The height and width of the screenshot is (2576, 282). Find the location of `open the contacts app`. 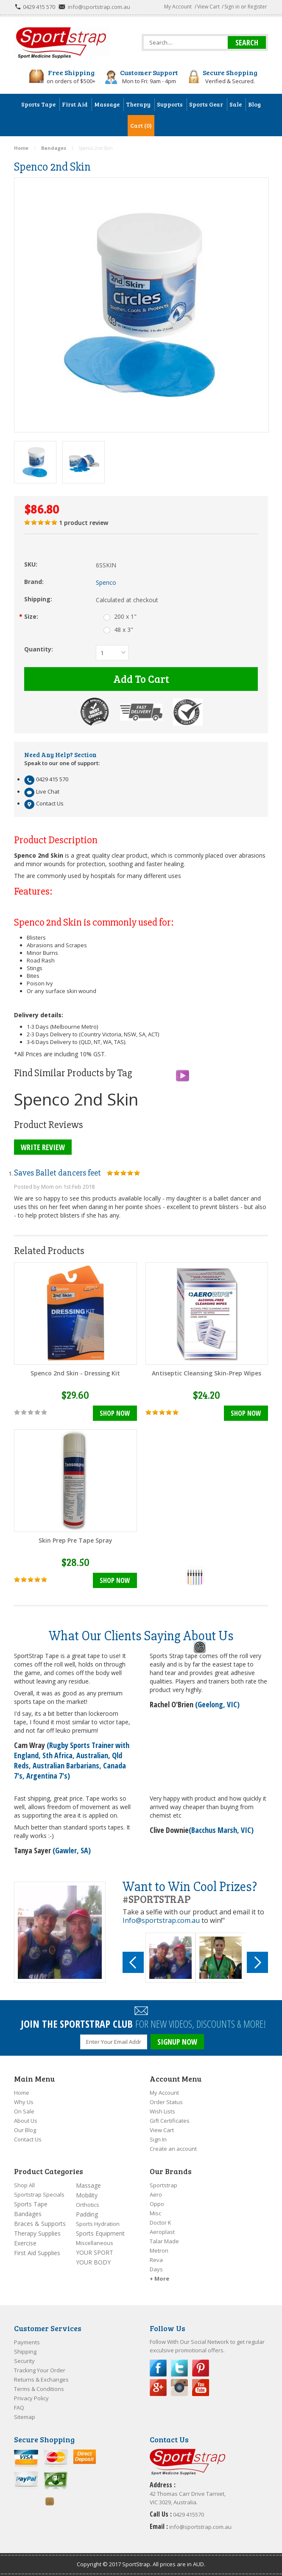

open the contacts app is located at coordinates (50, 2501).